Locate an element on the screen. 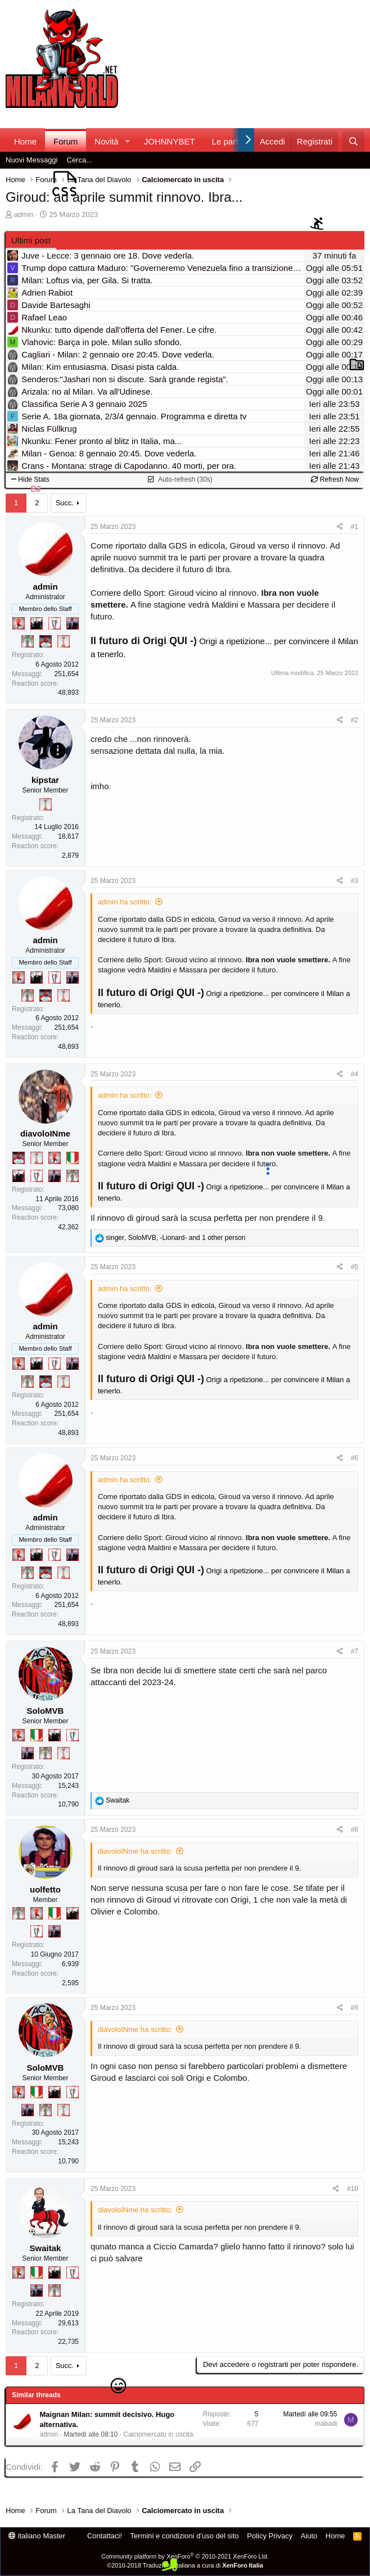  open more options menu is located at coordinates (268, 1169).